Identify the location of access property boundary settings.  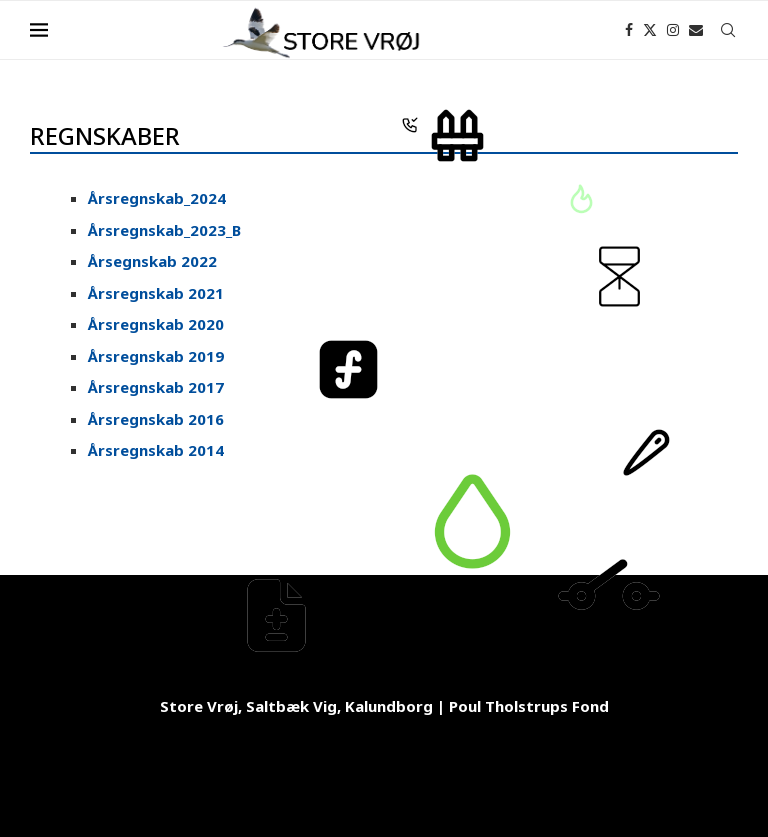
(457, 135).